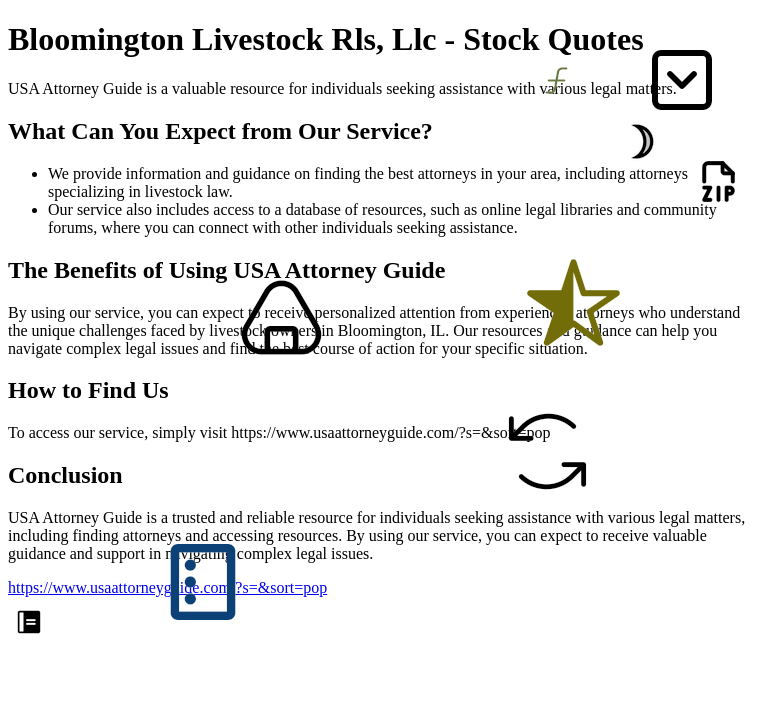  What do you see at coordinates (718, 181) in the screenshot?
I see `indicates a compressed zip file` at bounding box center [718, 181].